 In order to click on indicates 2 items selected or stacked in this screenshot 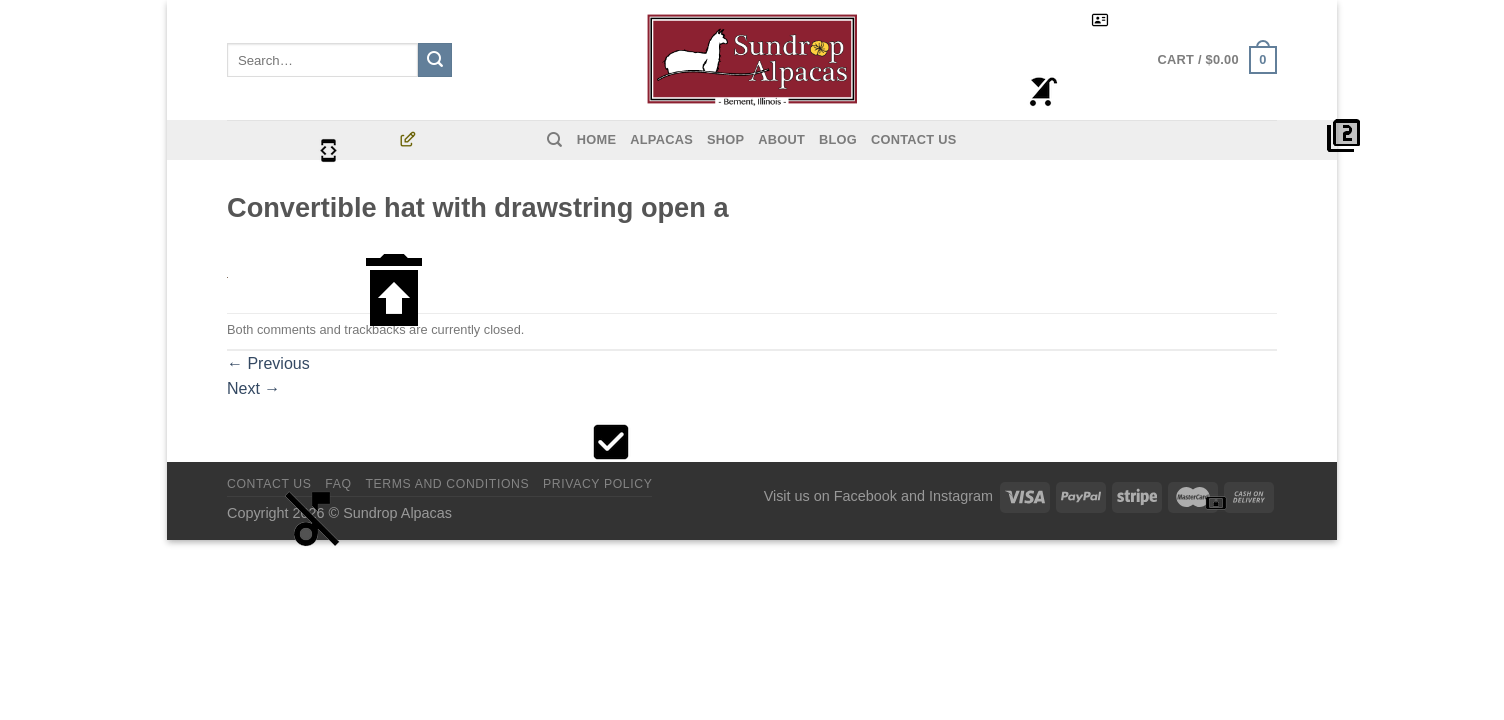, I will do `click(1344, 136)`.